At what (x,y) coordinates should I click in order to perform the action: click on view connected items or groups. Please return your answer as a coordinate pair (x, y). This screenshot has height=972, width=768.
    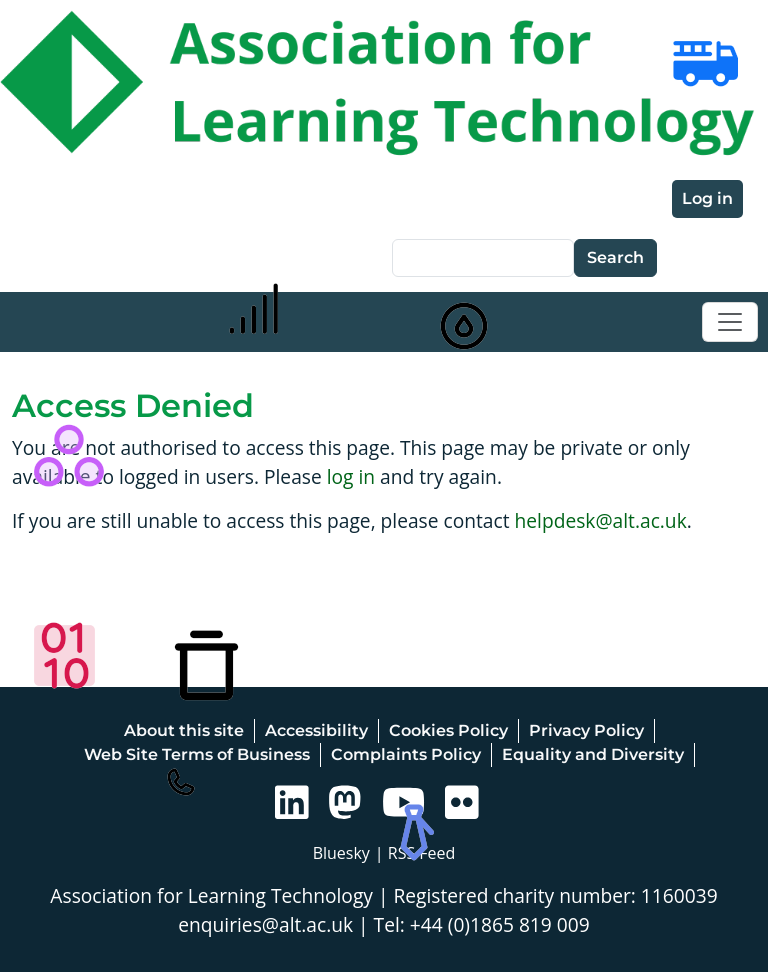
    Looking at the image, I should click on (69, 457).